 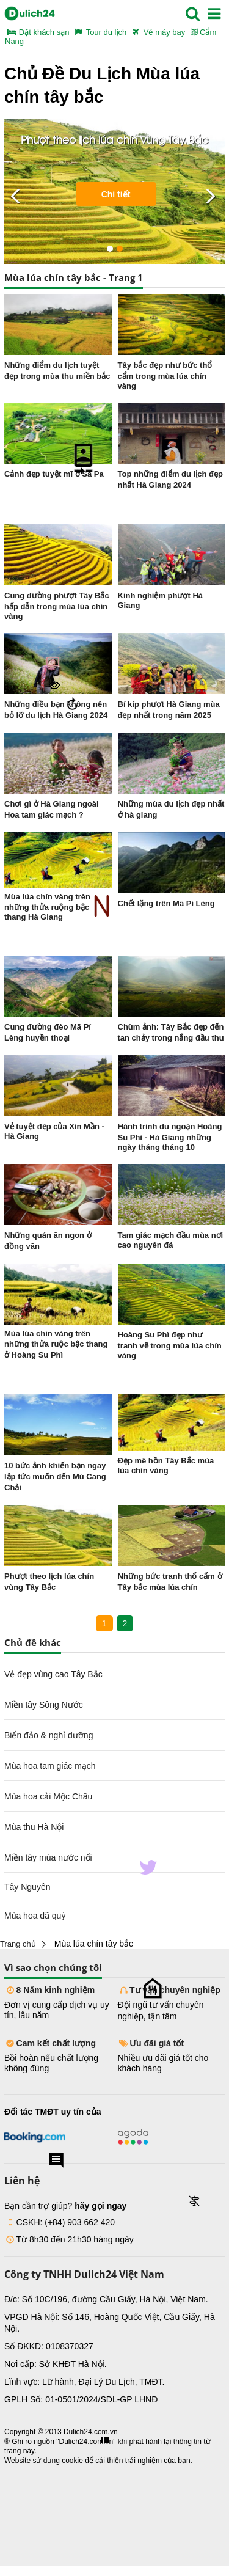 What do you see at coordinates (101, 906) in the screenshot?
I see `indicates an item or option starting with the letter N` at bounding box center [101, 906].